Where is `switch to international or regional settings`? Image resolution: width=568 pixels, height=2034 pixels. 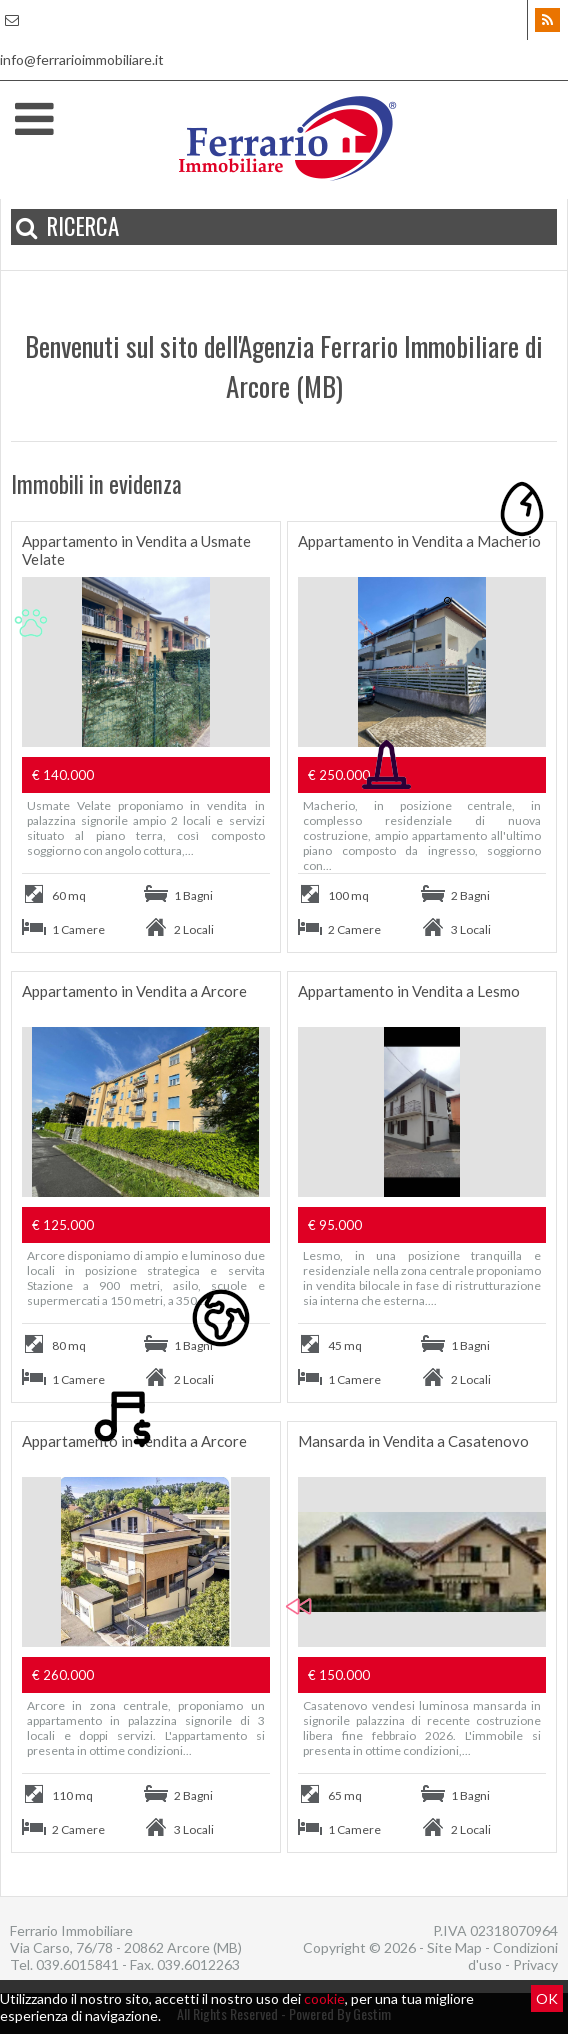 switch to international or regional settings is located at coordinates (221, 1318).